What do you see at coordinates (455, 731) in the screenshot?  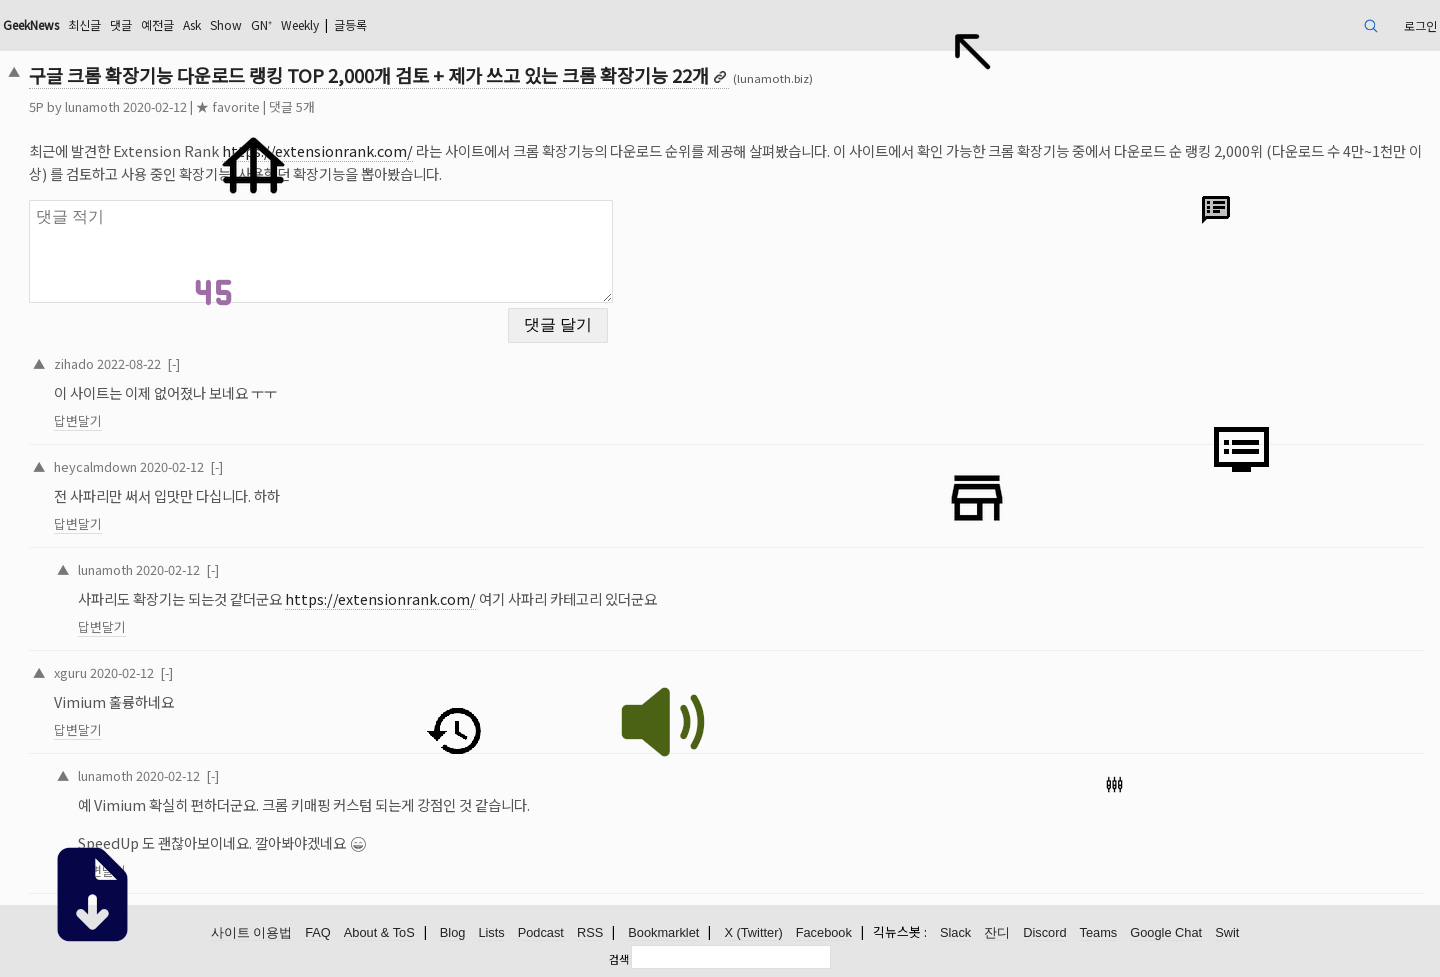 I see `restore to a previous version` at bounding box center [455, 731].